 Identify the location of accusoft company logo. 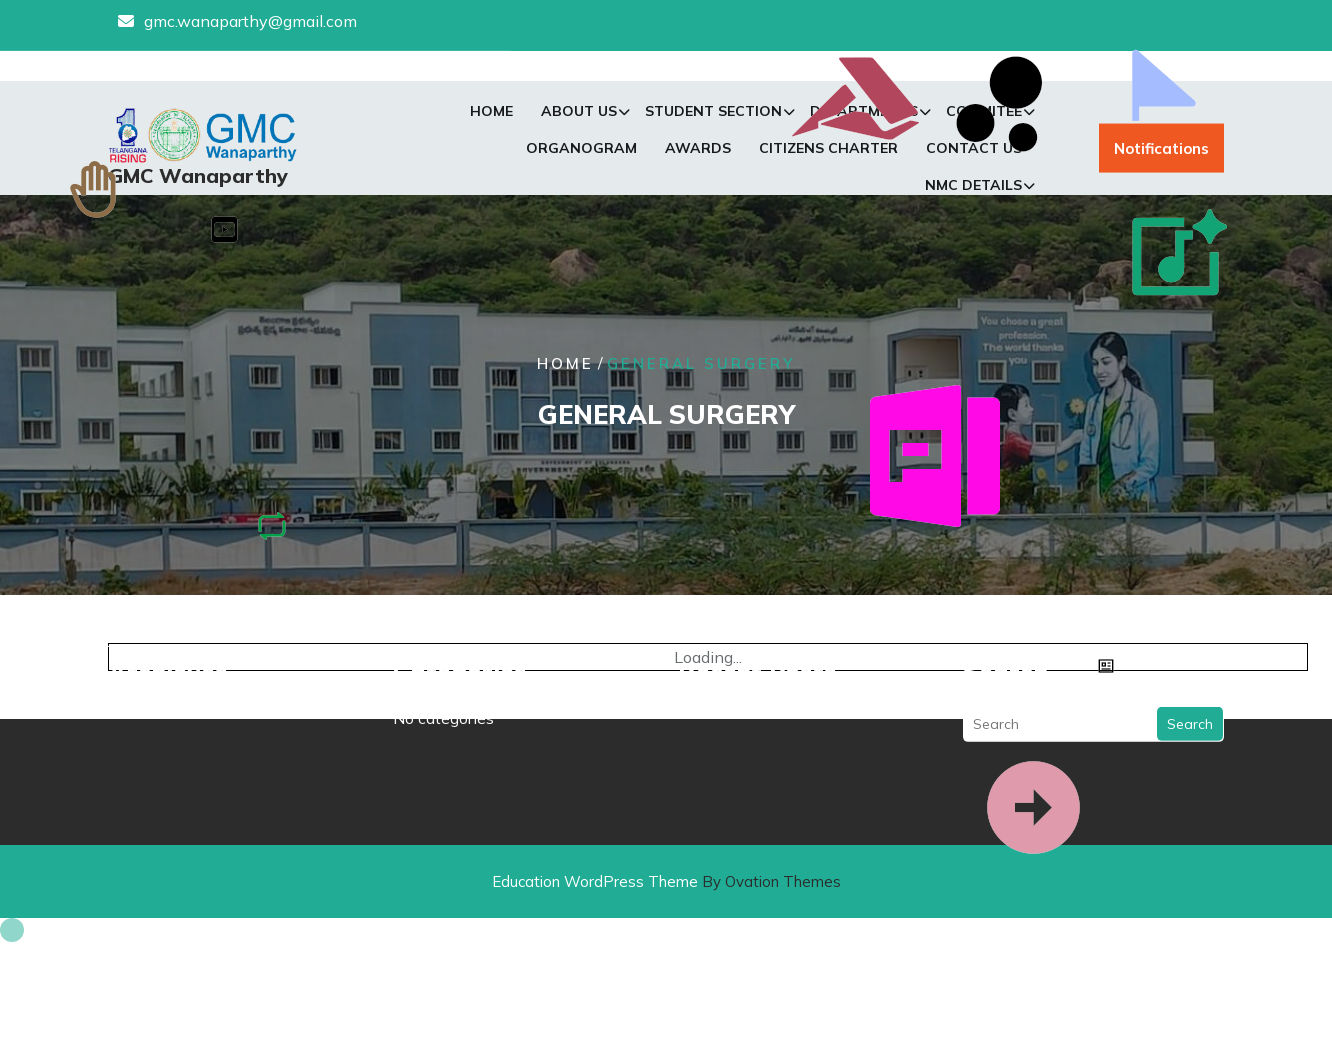
(855, 98).